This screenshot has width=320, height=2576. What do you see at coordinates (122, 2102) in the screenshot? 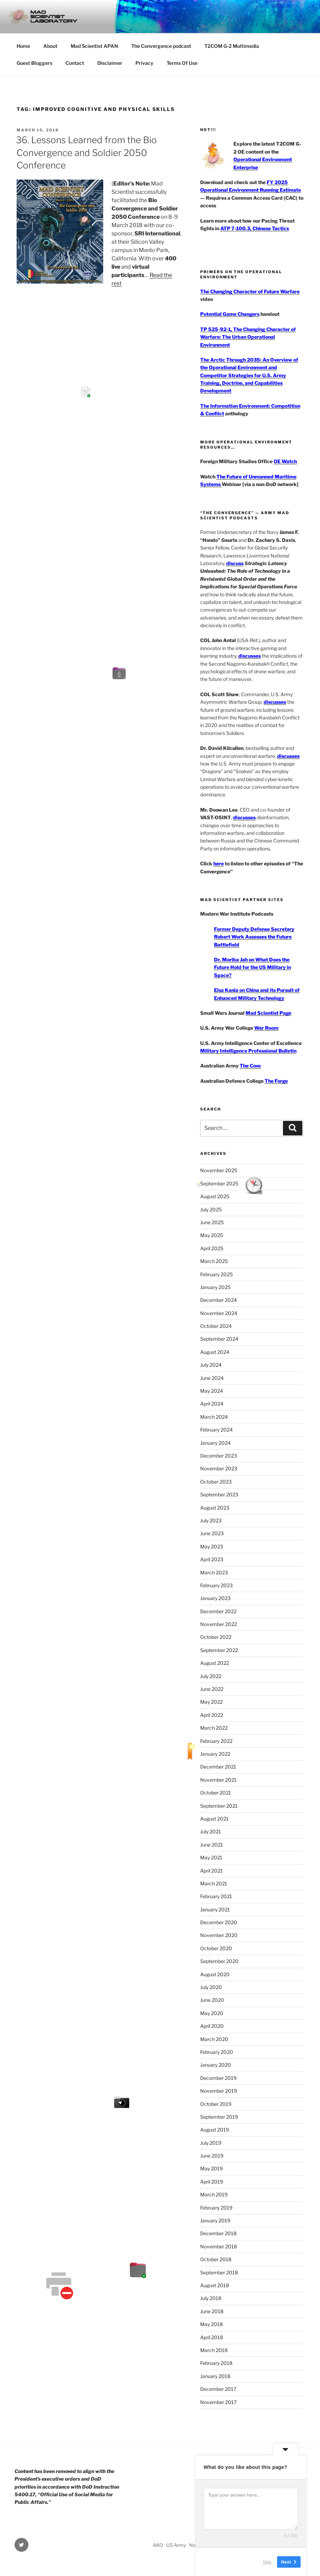
I see `open crystal or gem-related files folder` at bounding box center [122, 2102].